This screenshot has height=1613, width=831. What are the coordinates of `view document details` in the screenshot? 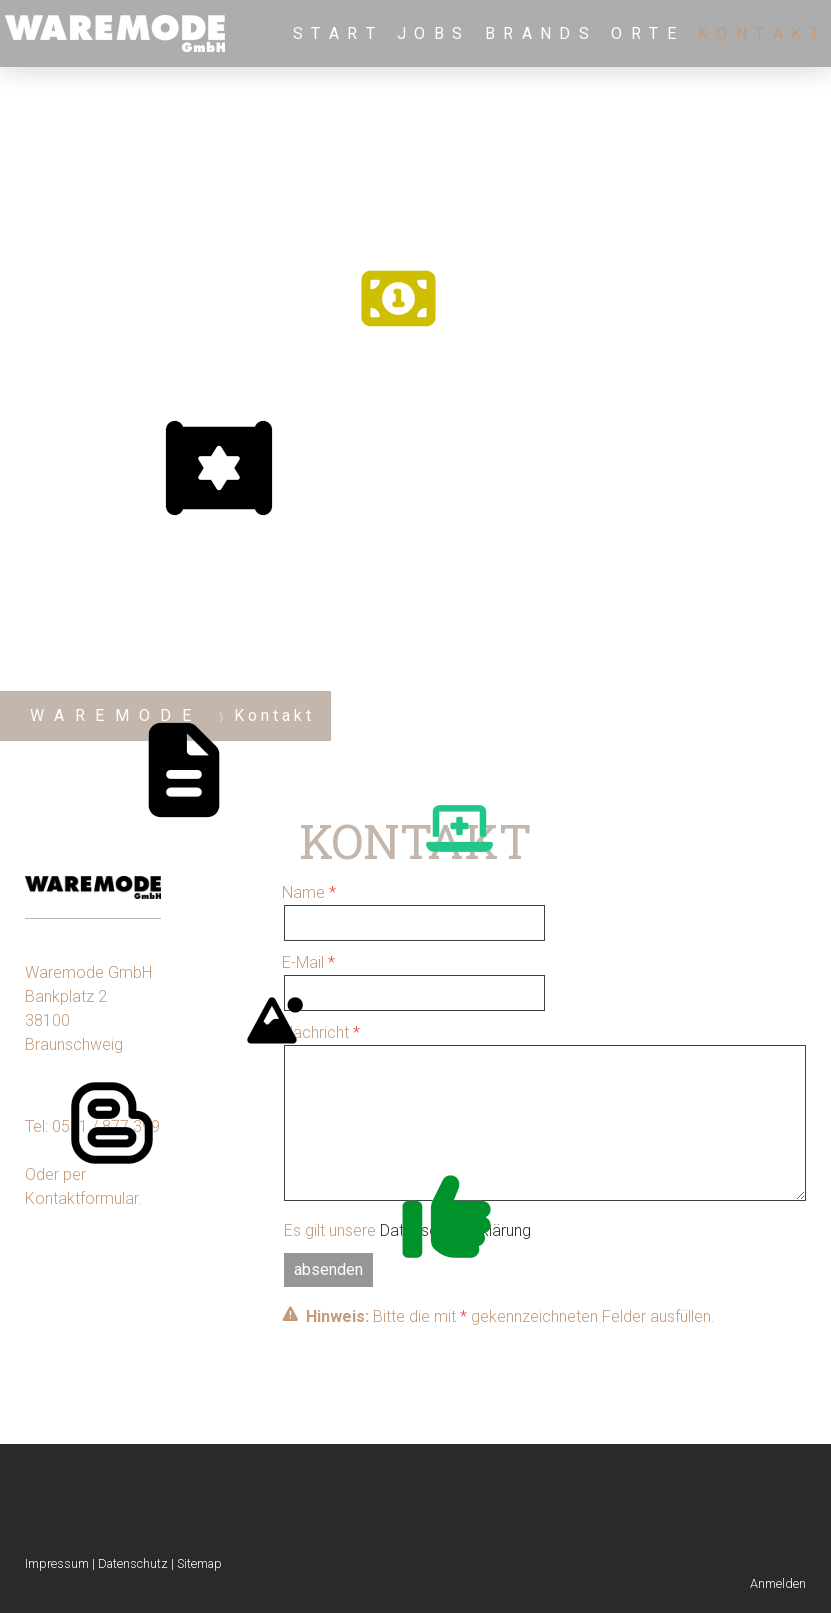 It's located at (184, 770).